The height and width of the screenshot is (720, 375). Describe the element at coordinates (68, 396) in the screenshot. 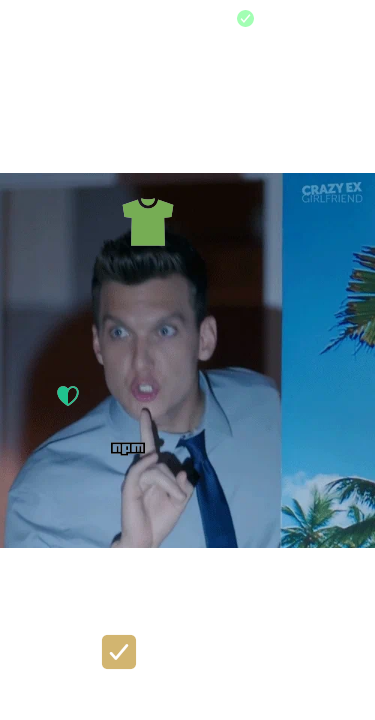

I see `indicates partial like or favorite status` at that location.